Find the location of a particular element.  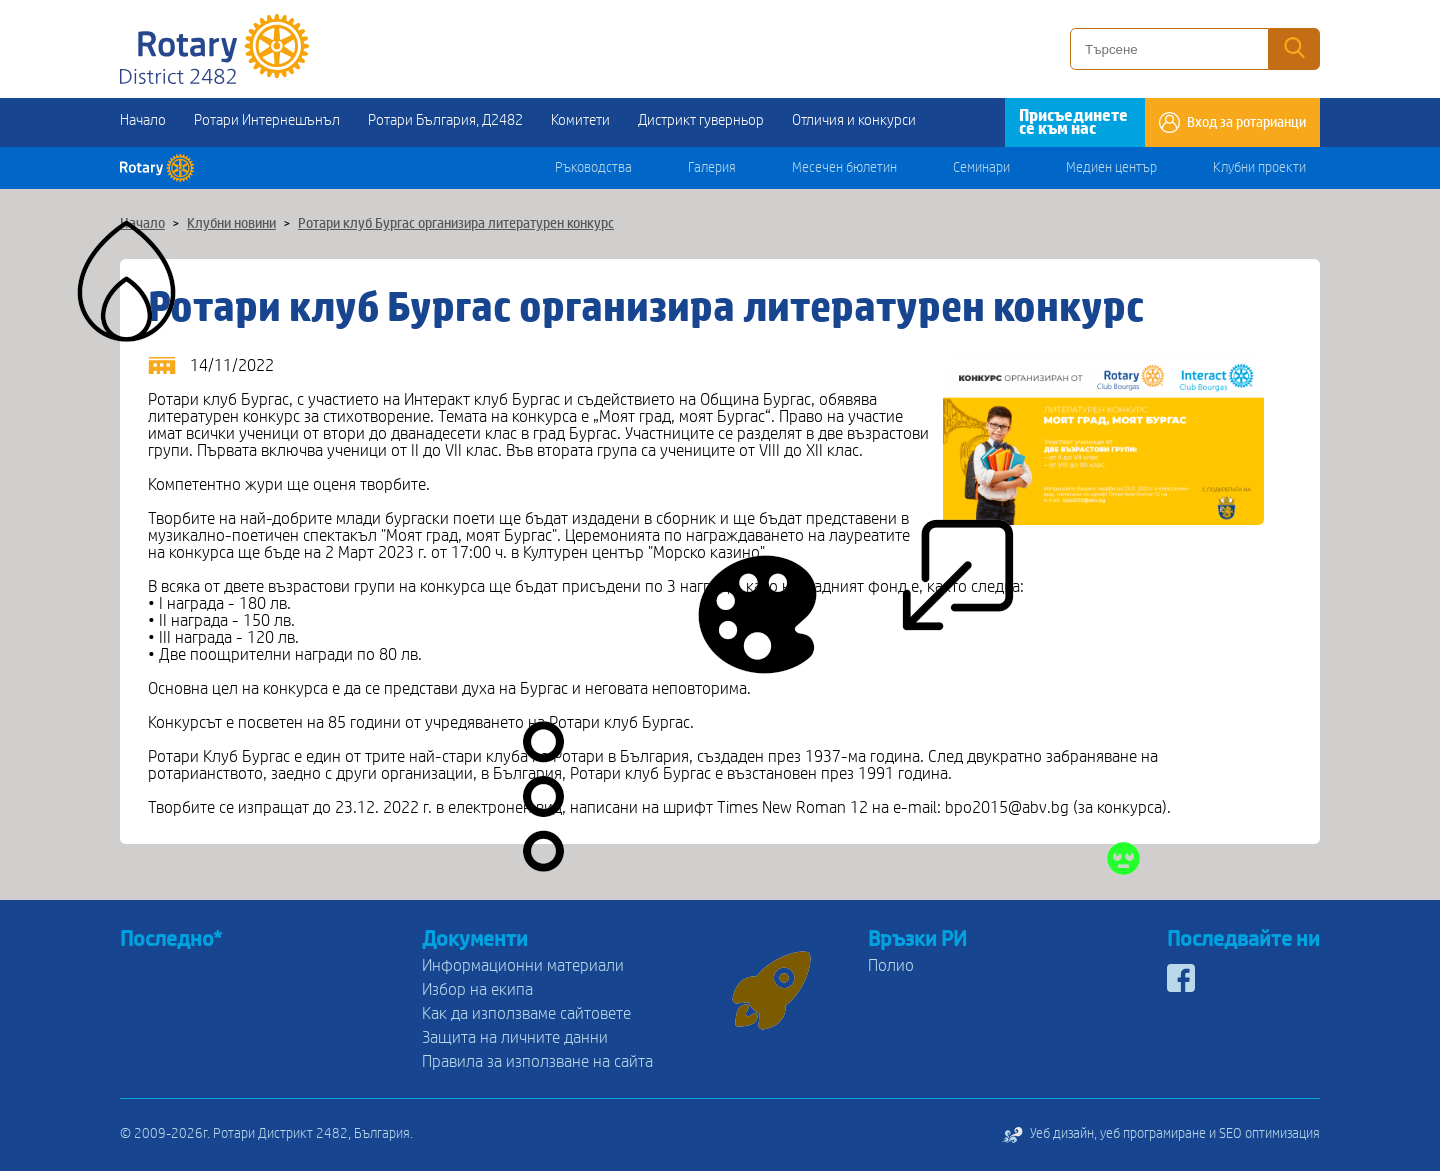

indicates trending or hot content is located at coordinates (126, 283).